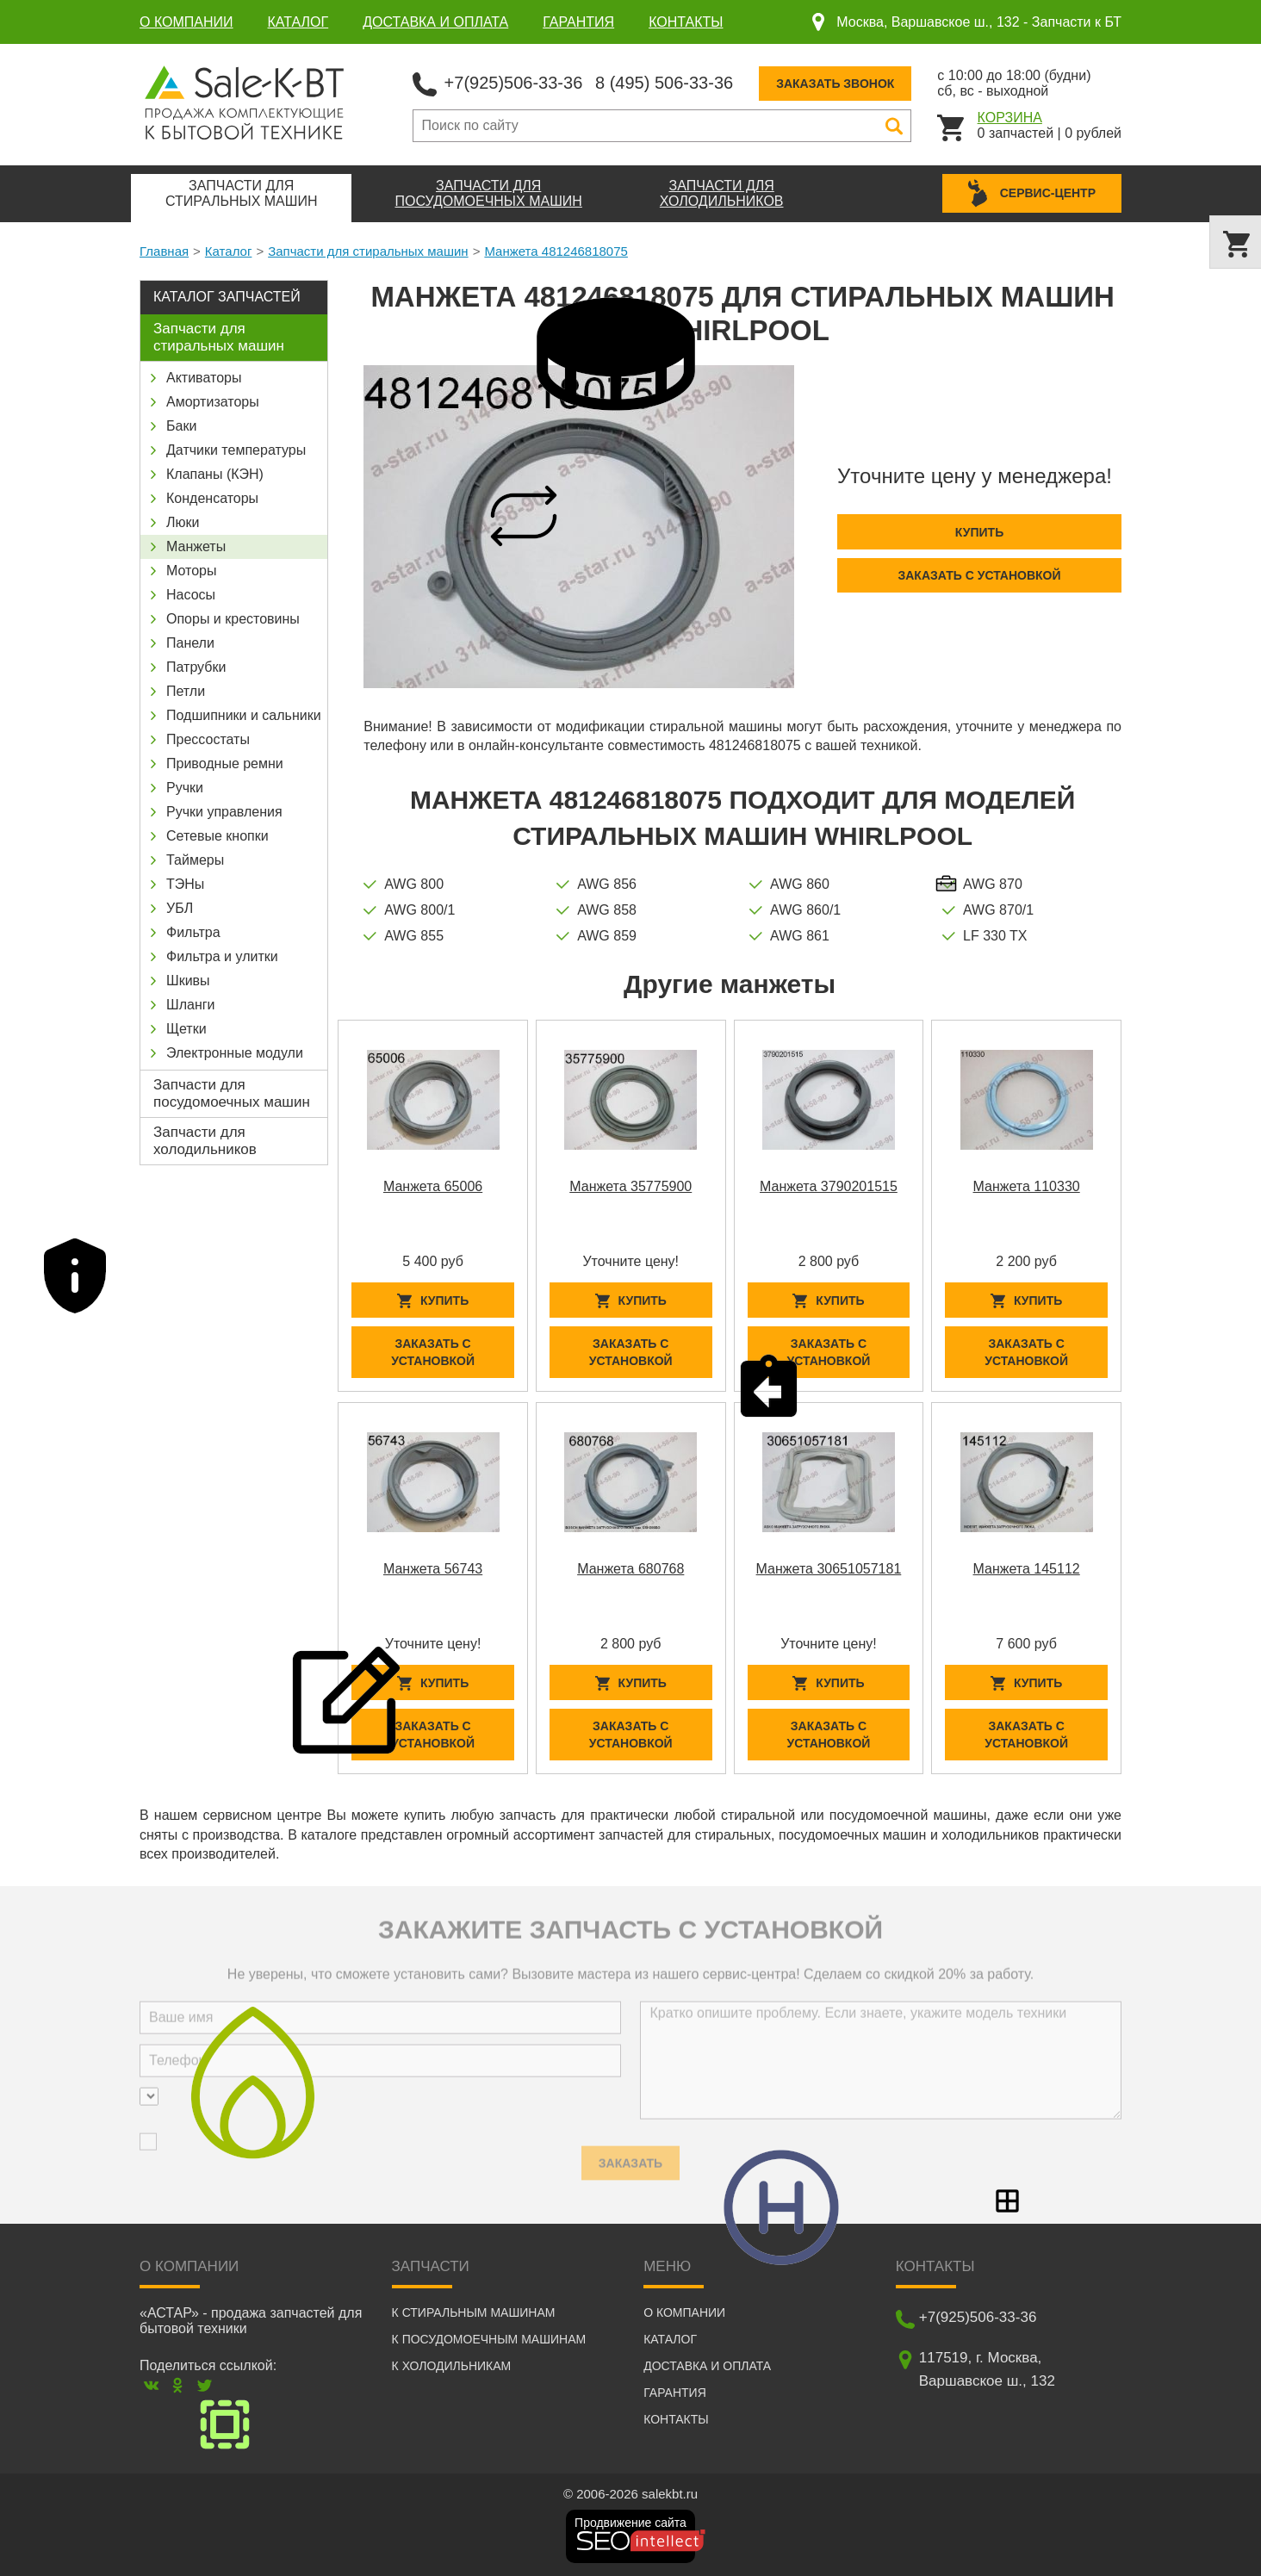 This screenshot has width=1261, height=2576. Describe the element at coordinates (781, 2207) in the screenshot. I see `hospital or helipad location marker` at that location.